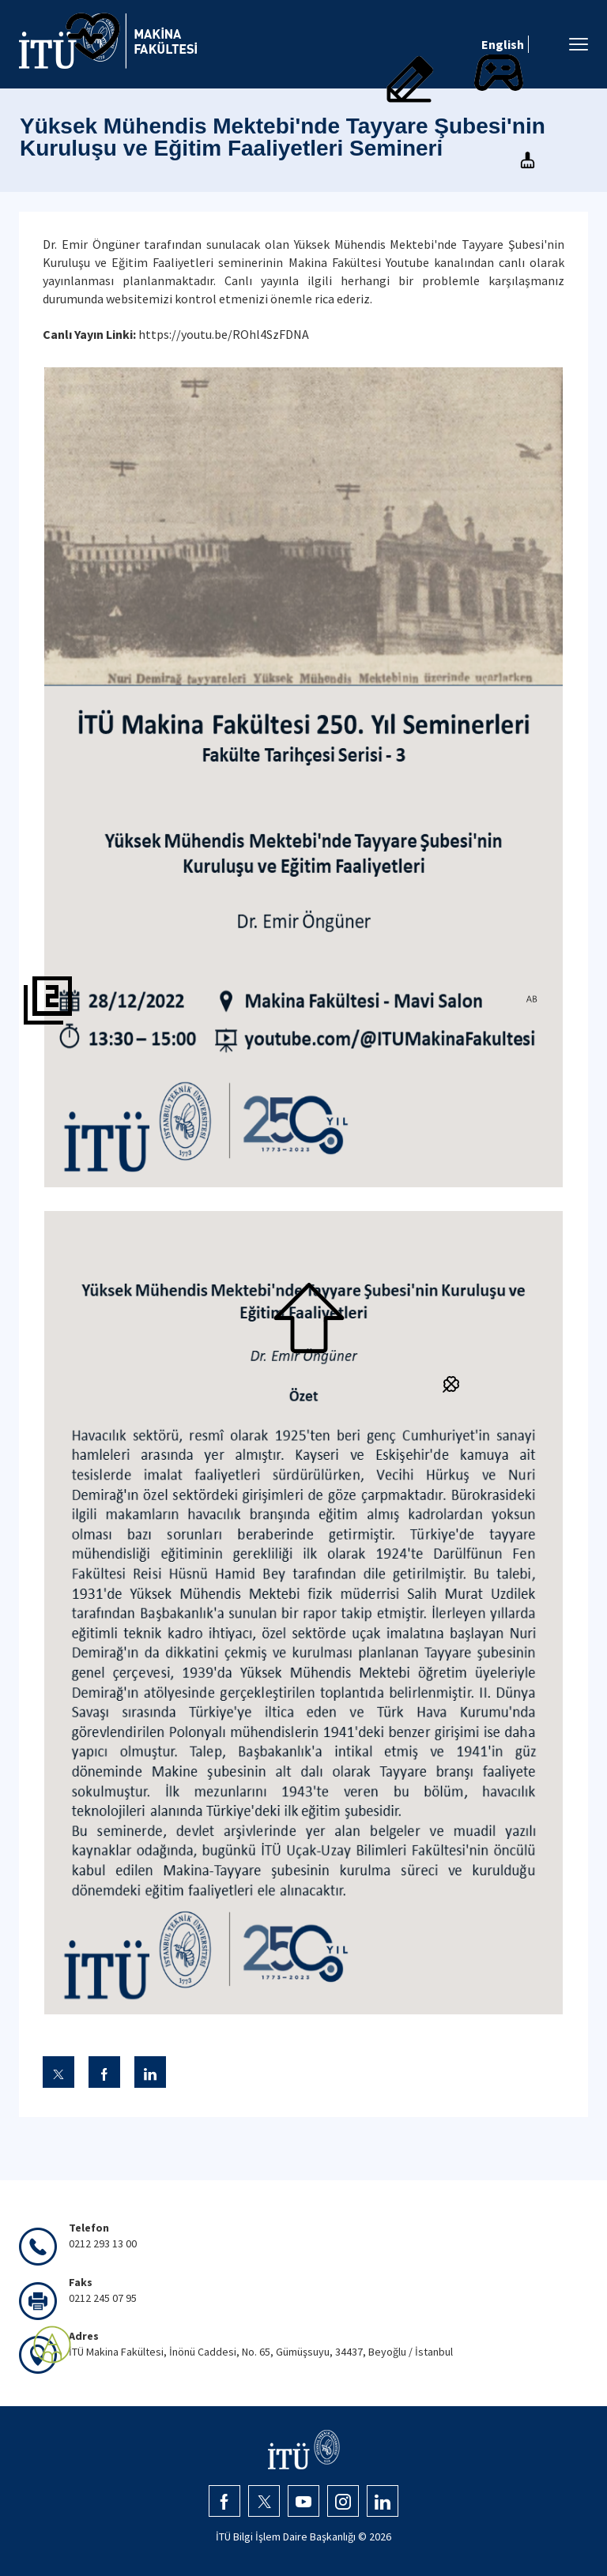  What do you see at coordinates (531, 999) in the screenshot?
I see `toggle case-sensitive search matching` at bounding box center [531, 999].